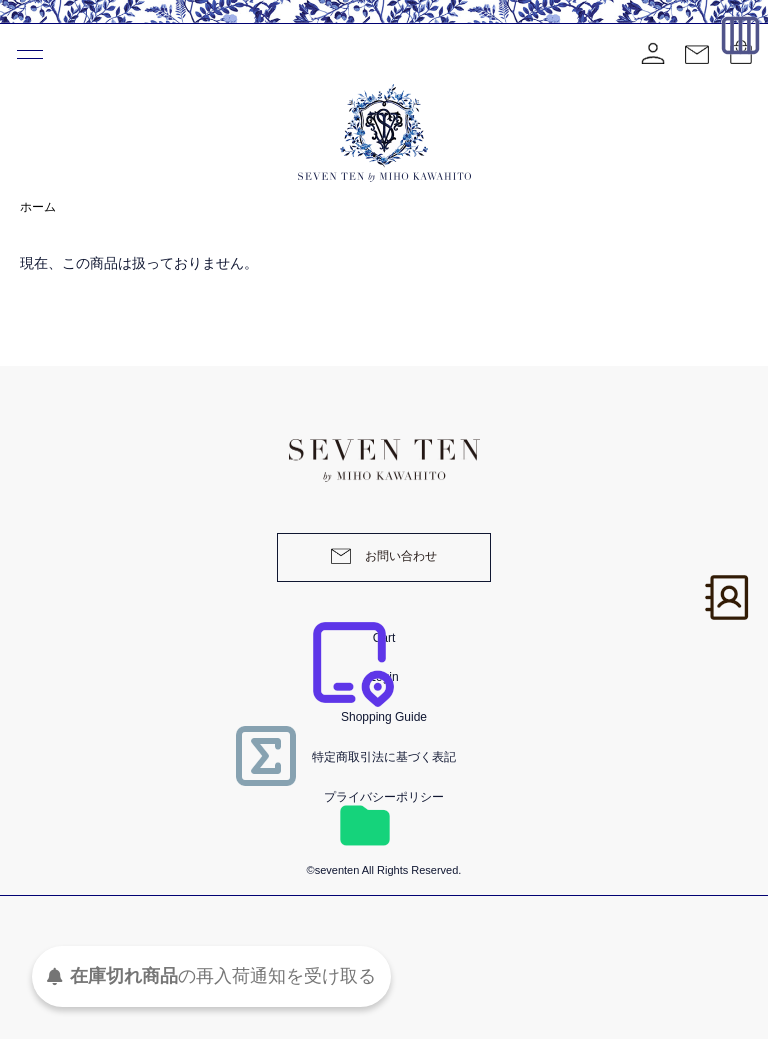 Image resolution: width=768 pixels, height=1039 pixels. What do you see at coordinates (727, 597) in the screenshot?
I see `open your contacts list` at bounding box center [727, 597].